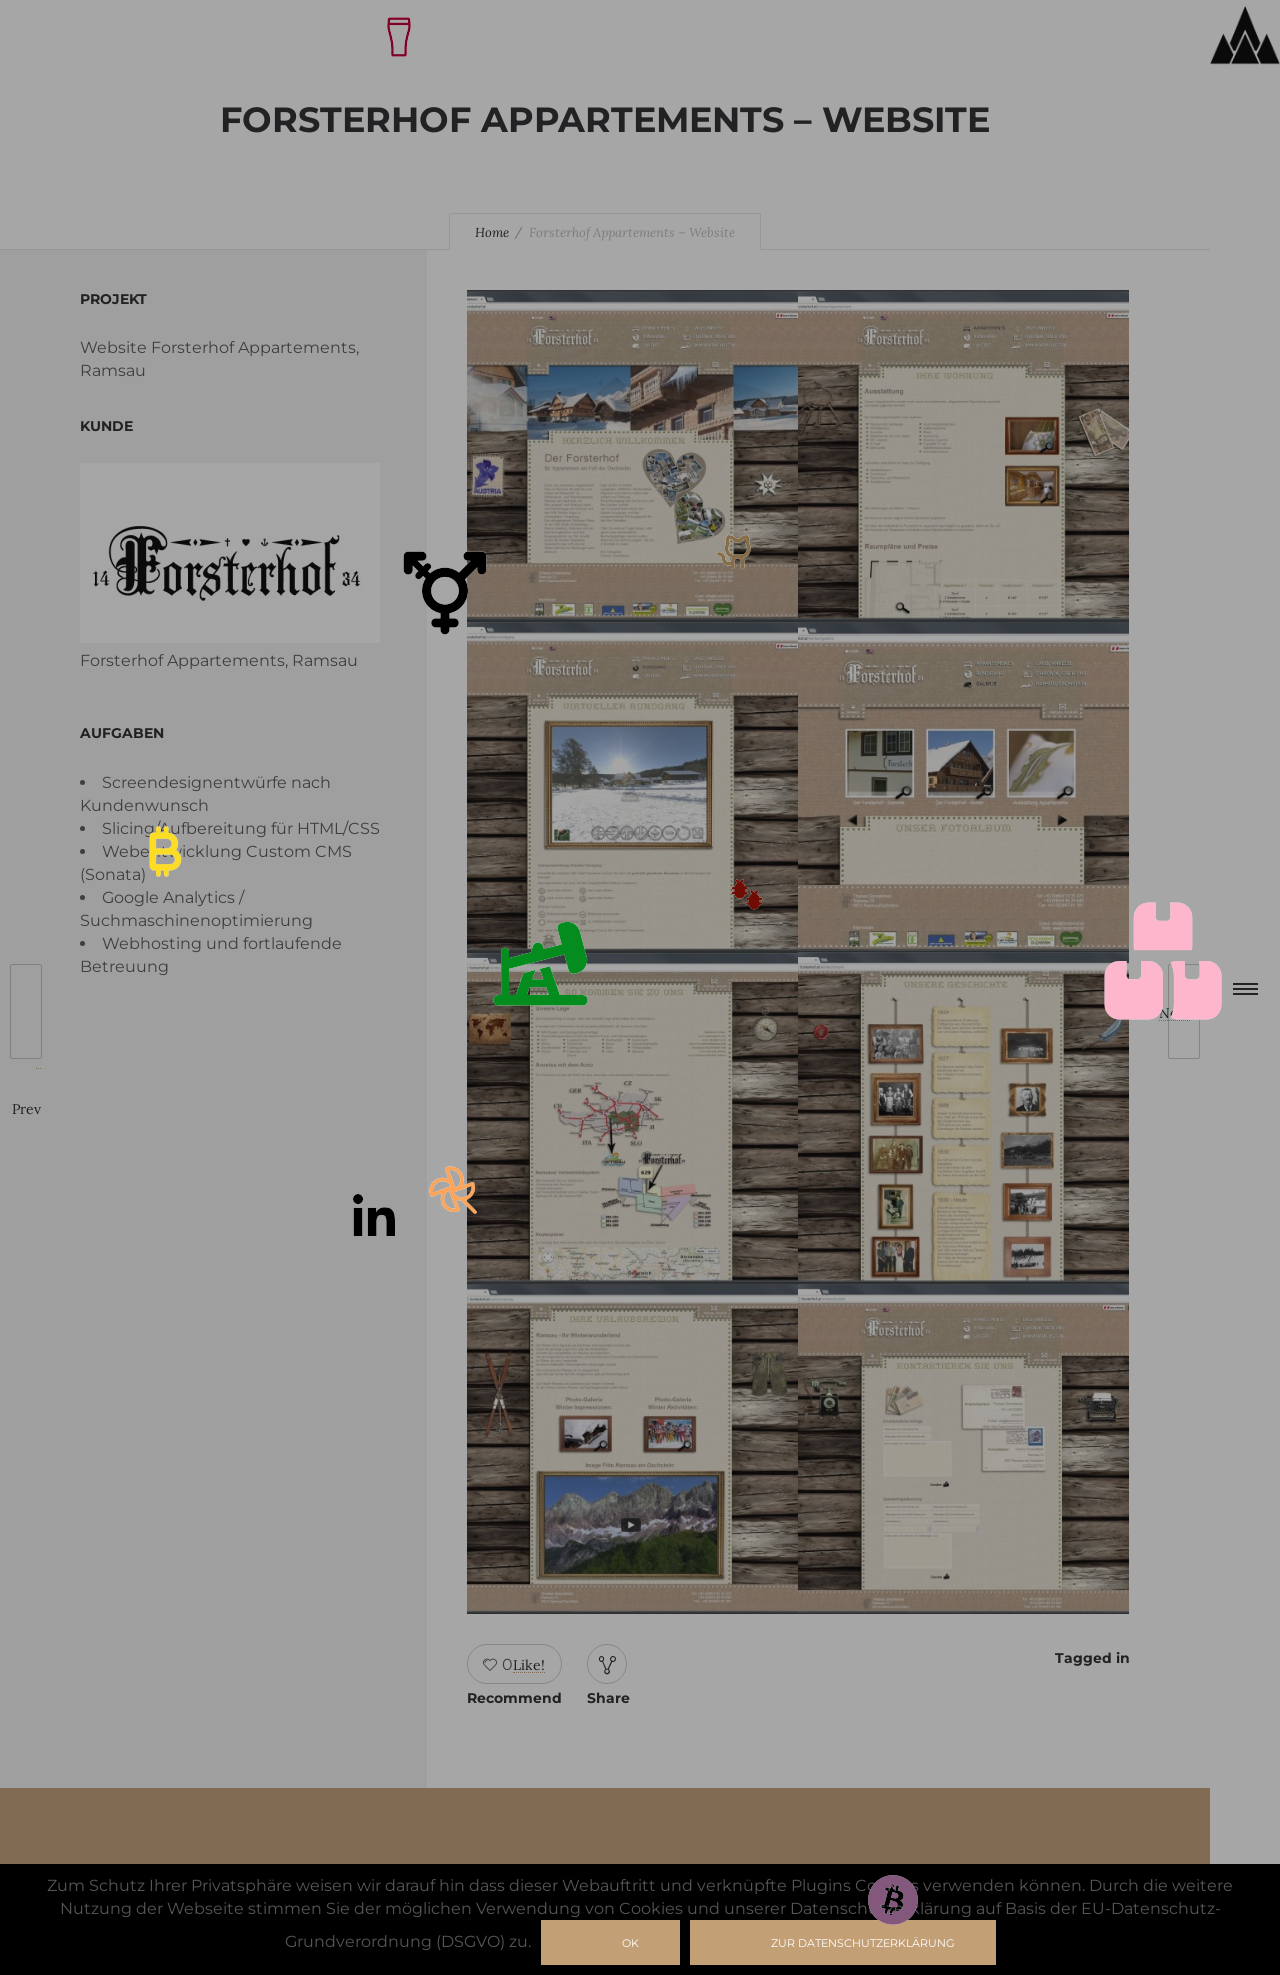 The width and height of the screenshot is (1280, 1975). What do you see at coordinates (445, 593) in the screenshot?
I see `indicates transgender or gender-diverse identity` at bounding box center [445, 593].